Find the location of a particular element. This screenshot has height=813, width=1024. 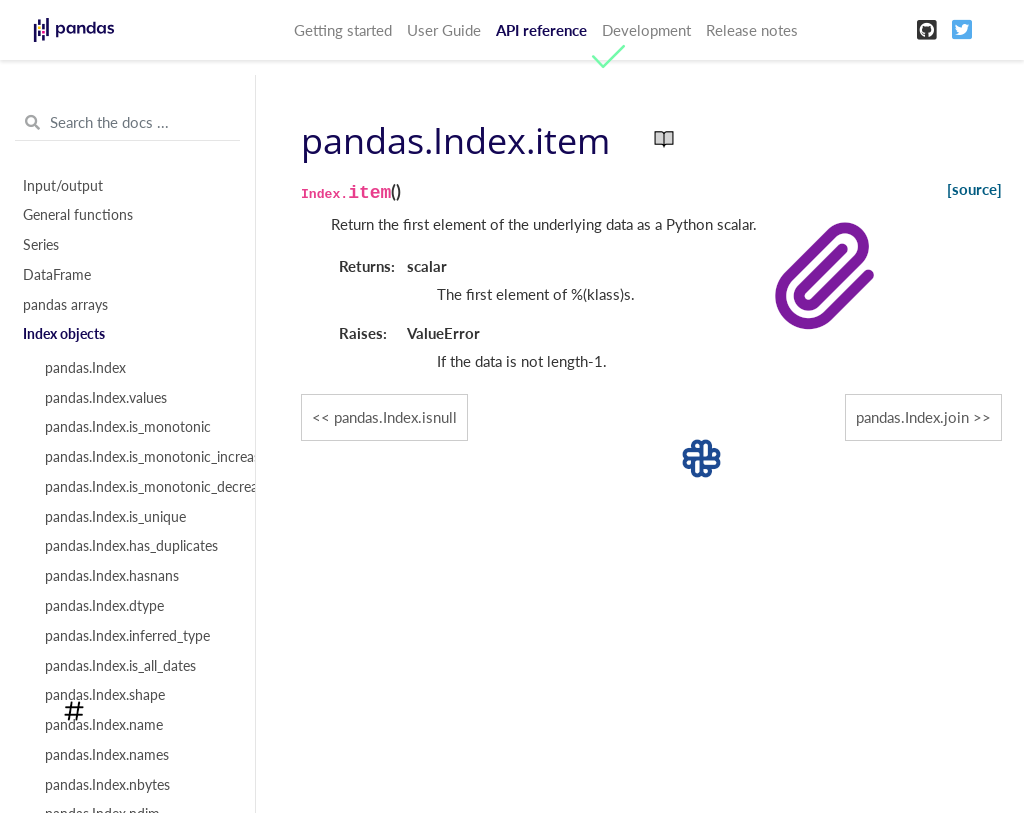

attach a file to your message is located at coordinates (823, 274).